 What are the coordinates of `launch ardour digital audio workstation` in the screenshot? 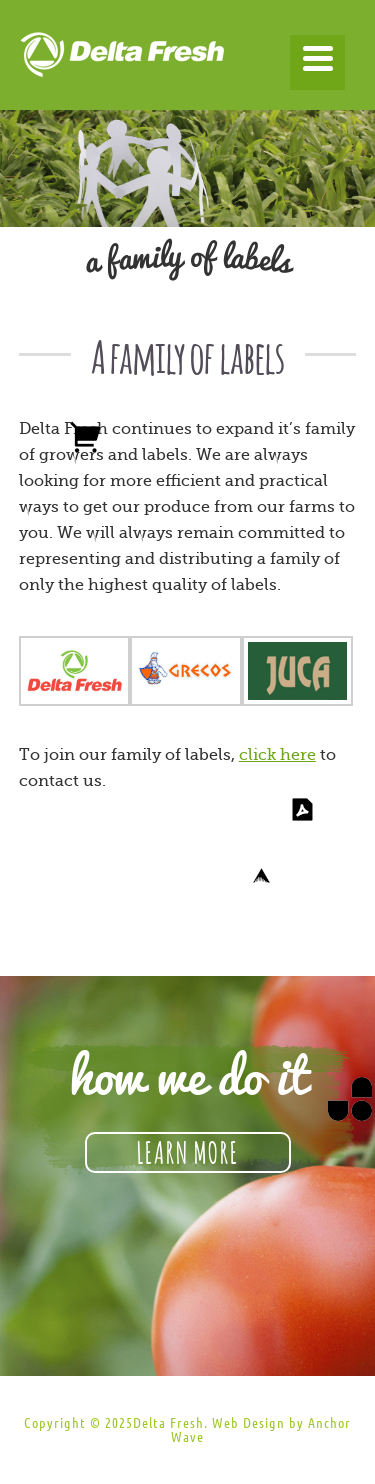 It's located at (261, 875).